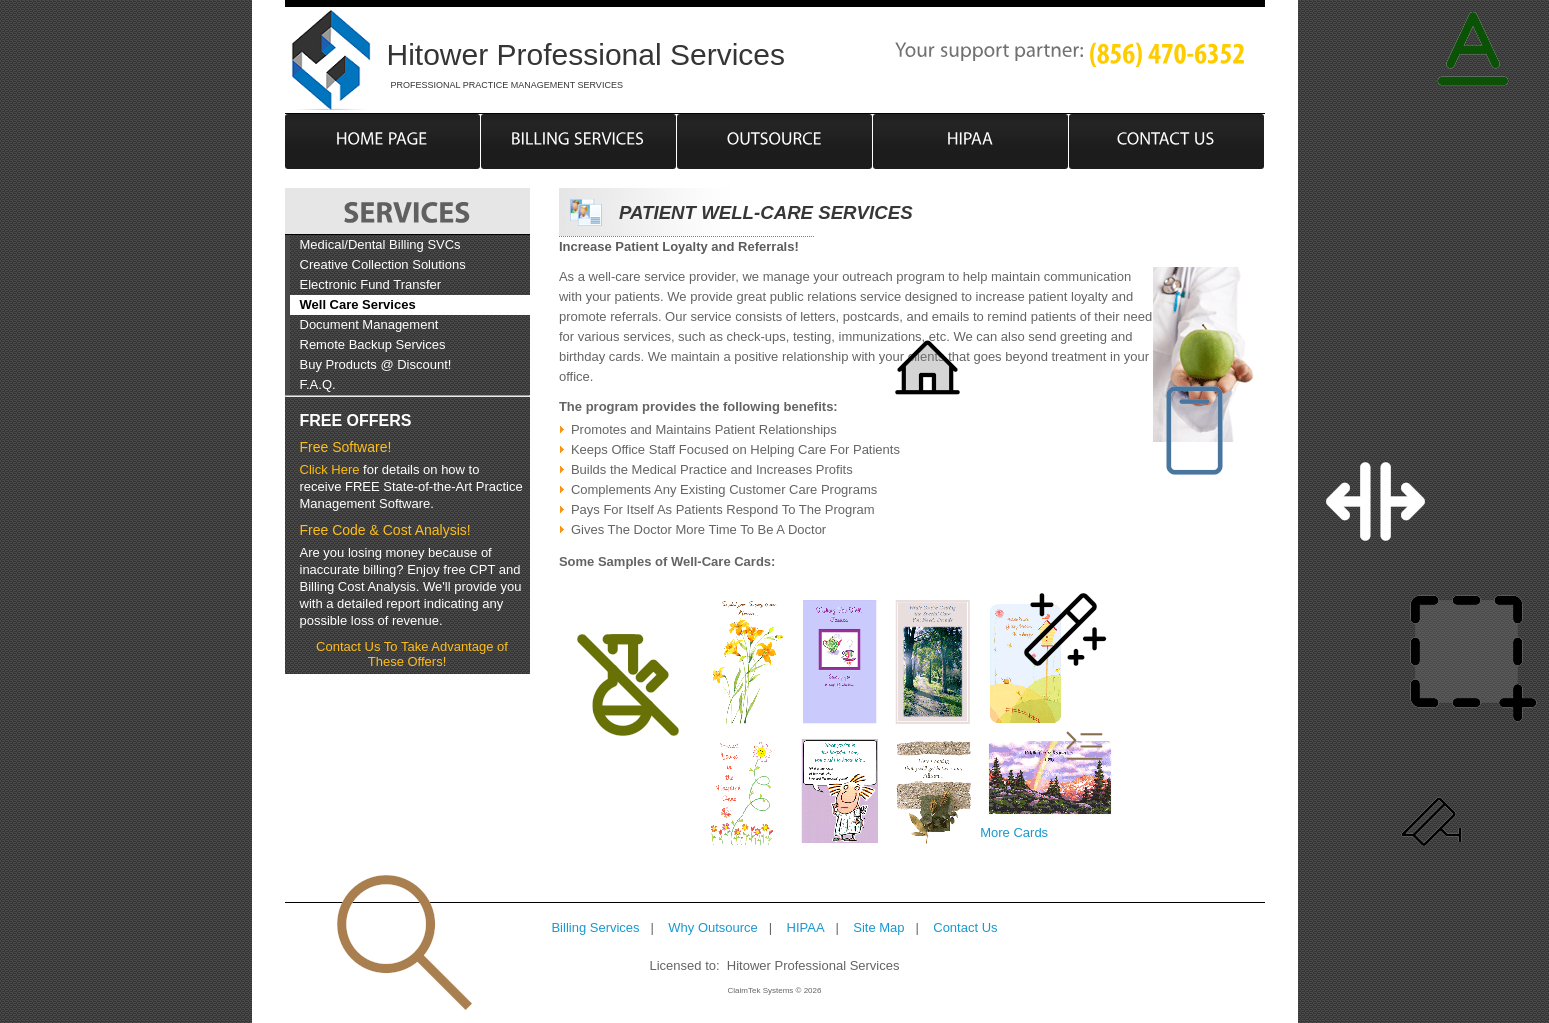  I want to click on search for files, settings, or content, so click(404, 942).